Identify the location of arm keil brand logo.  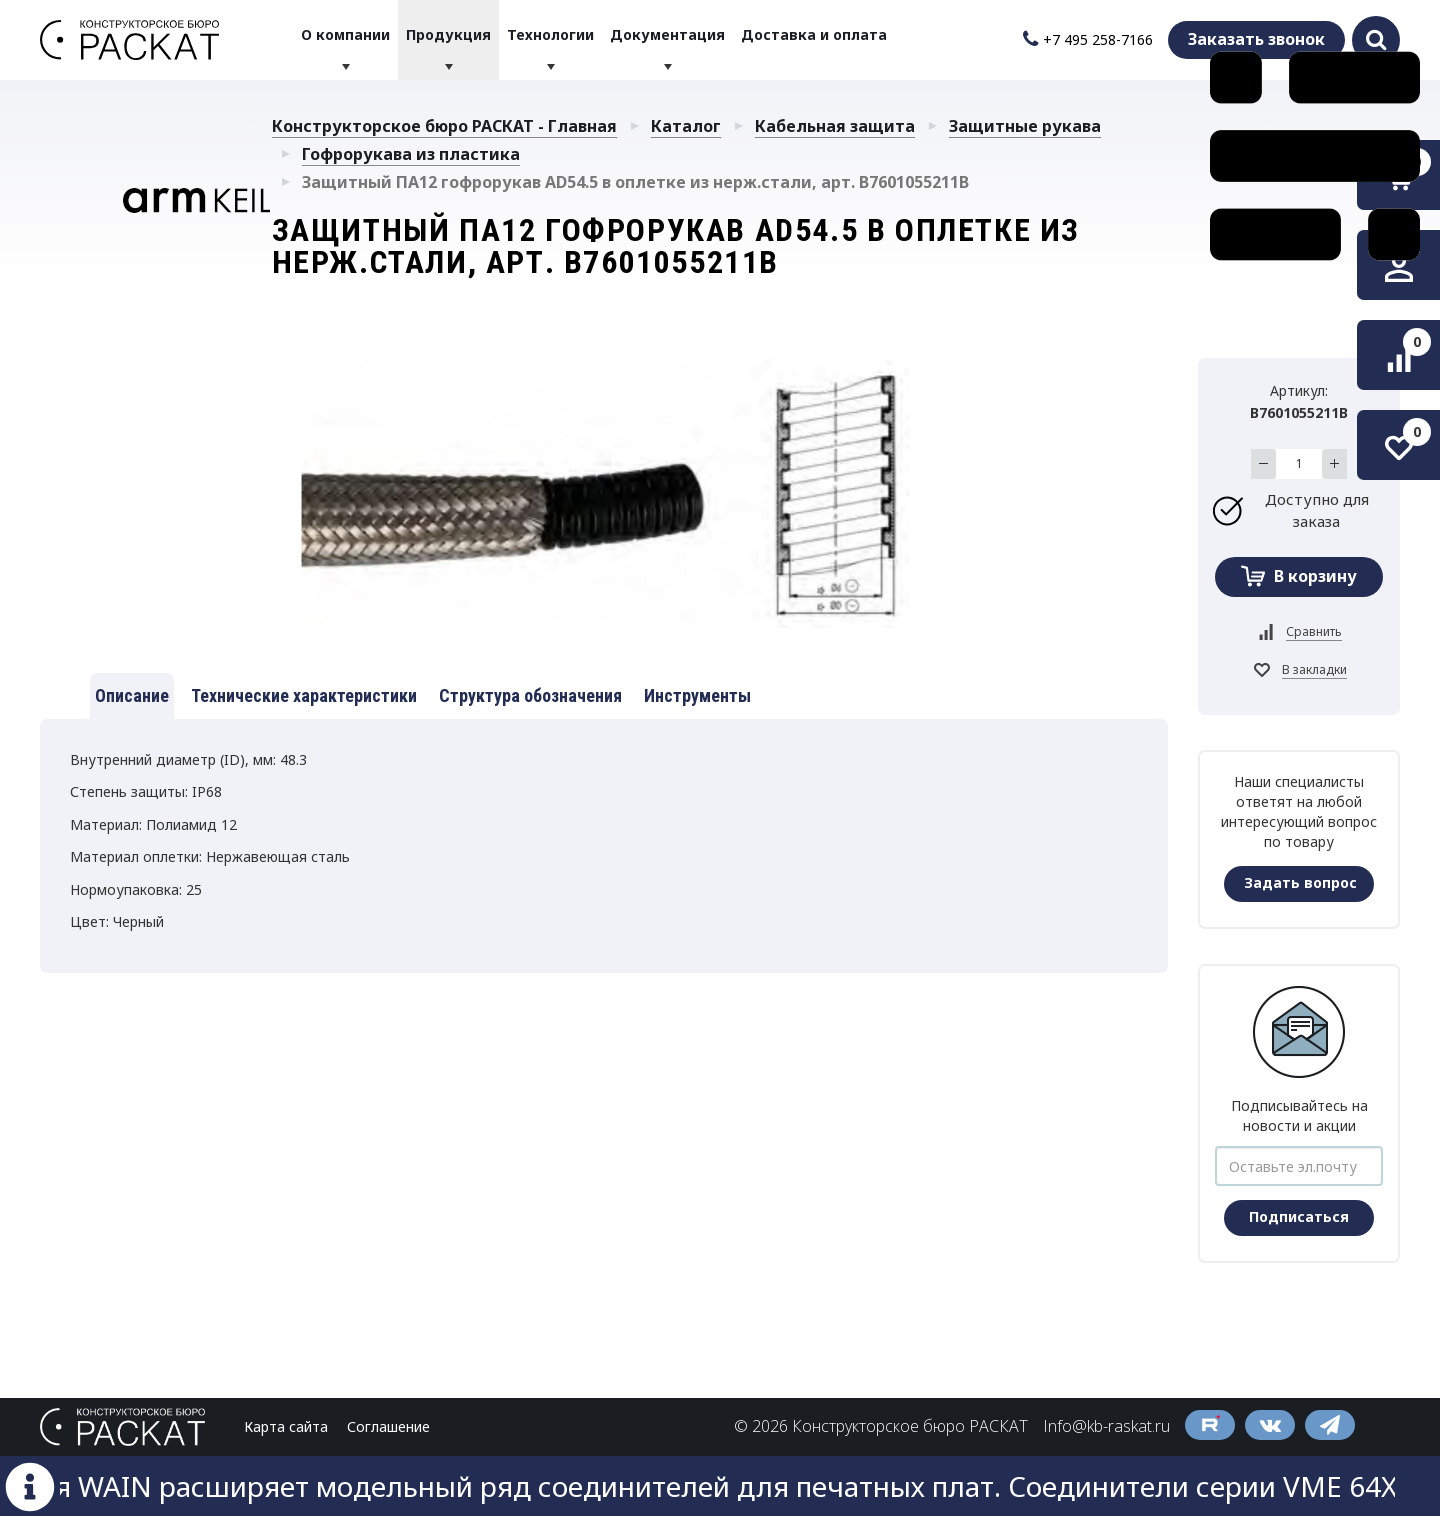
(196, 200).